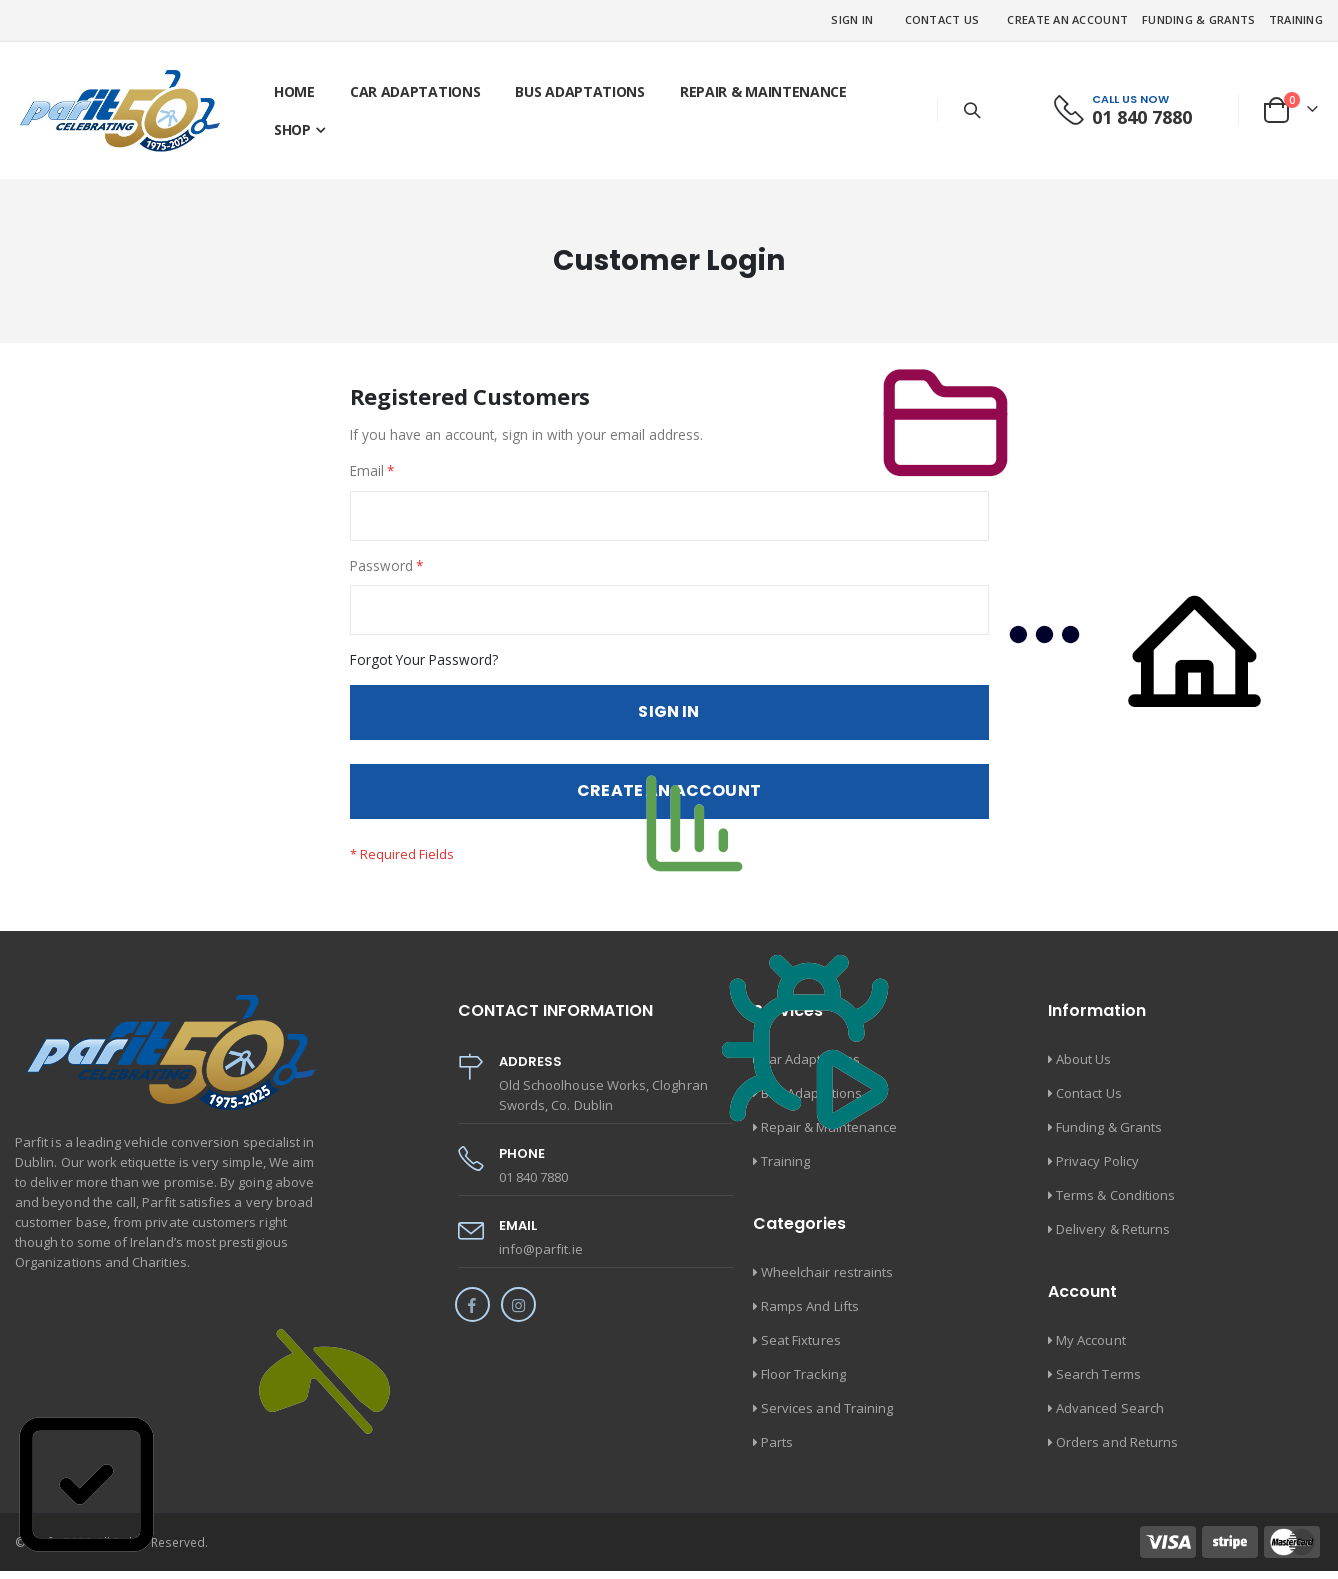 The height and width of the screenshot is (1579, 1338). Describe the element at coordinates (1044, 634) in the screenshot. I see `access more options or actions` at that location.